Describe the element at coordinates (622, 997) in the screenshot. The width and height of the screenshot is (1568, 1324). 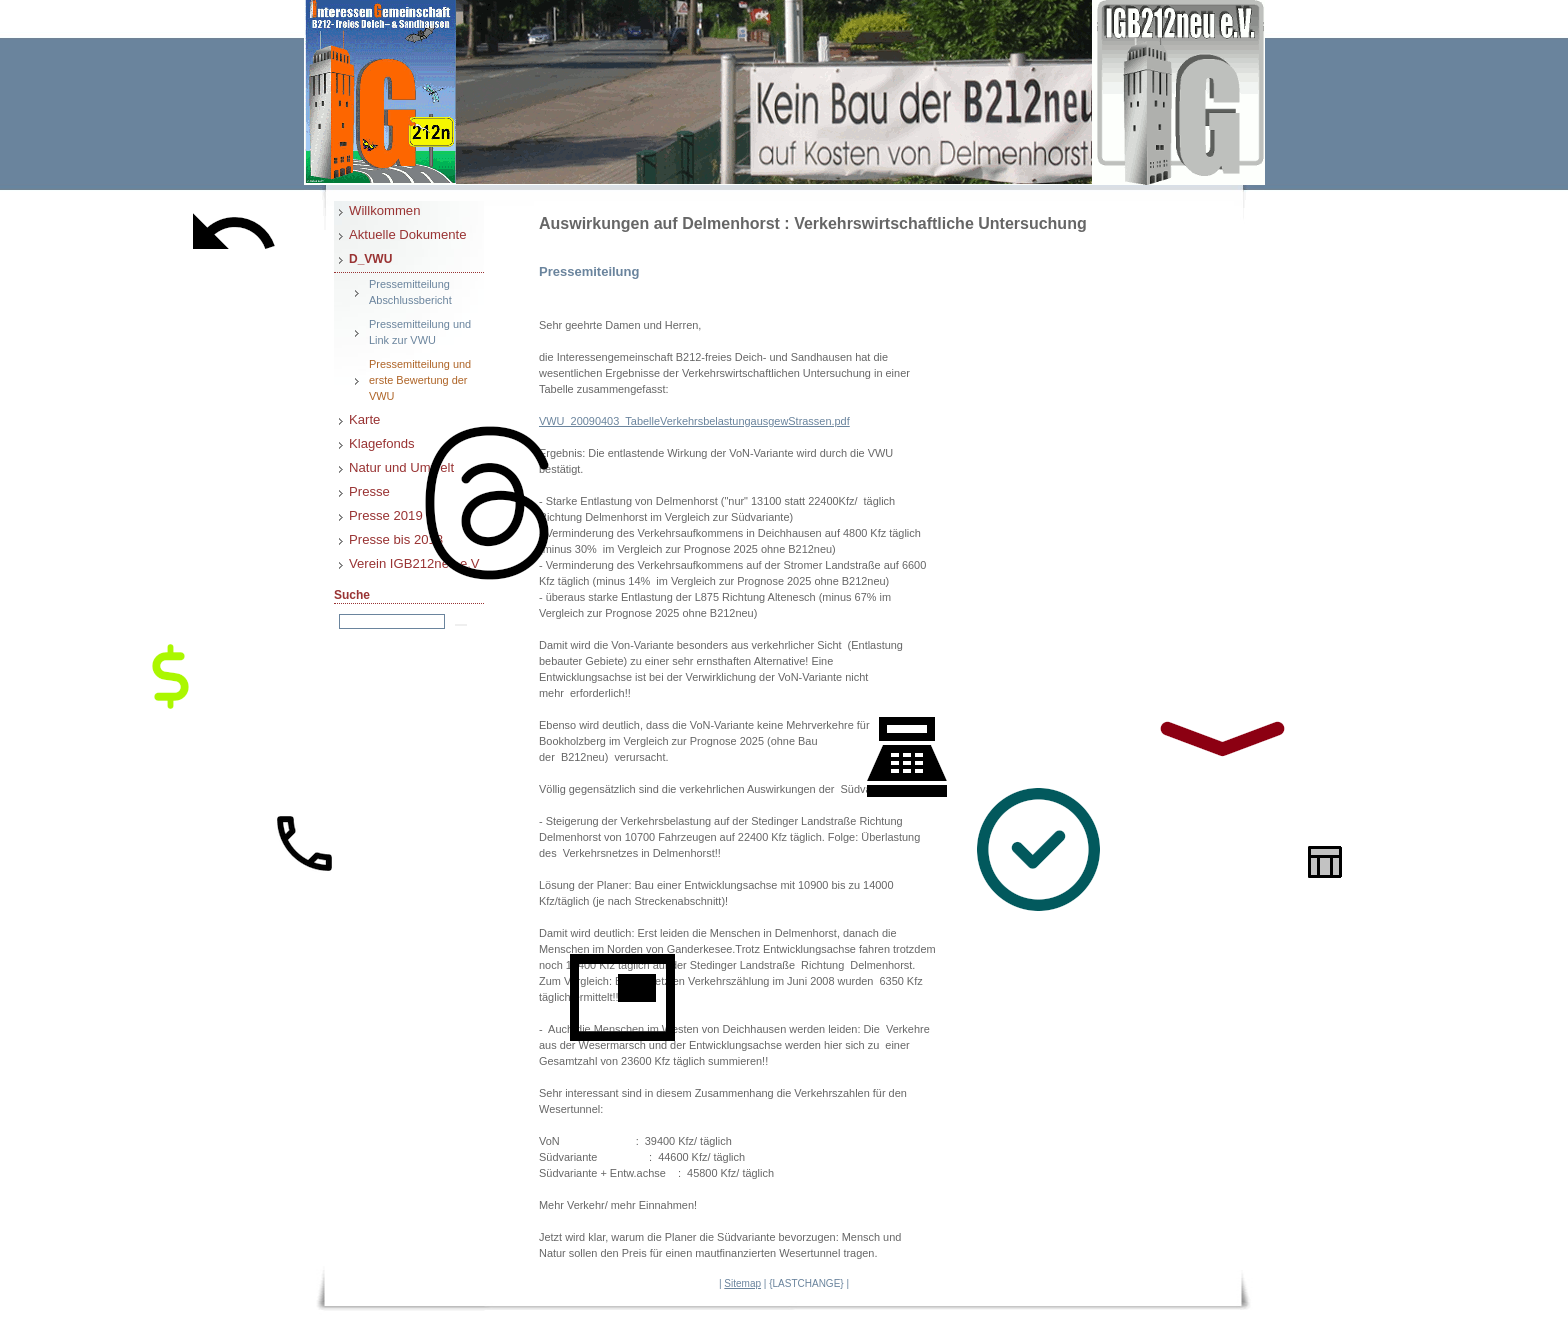
I see `enable picture-in-picture mode` at that location.